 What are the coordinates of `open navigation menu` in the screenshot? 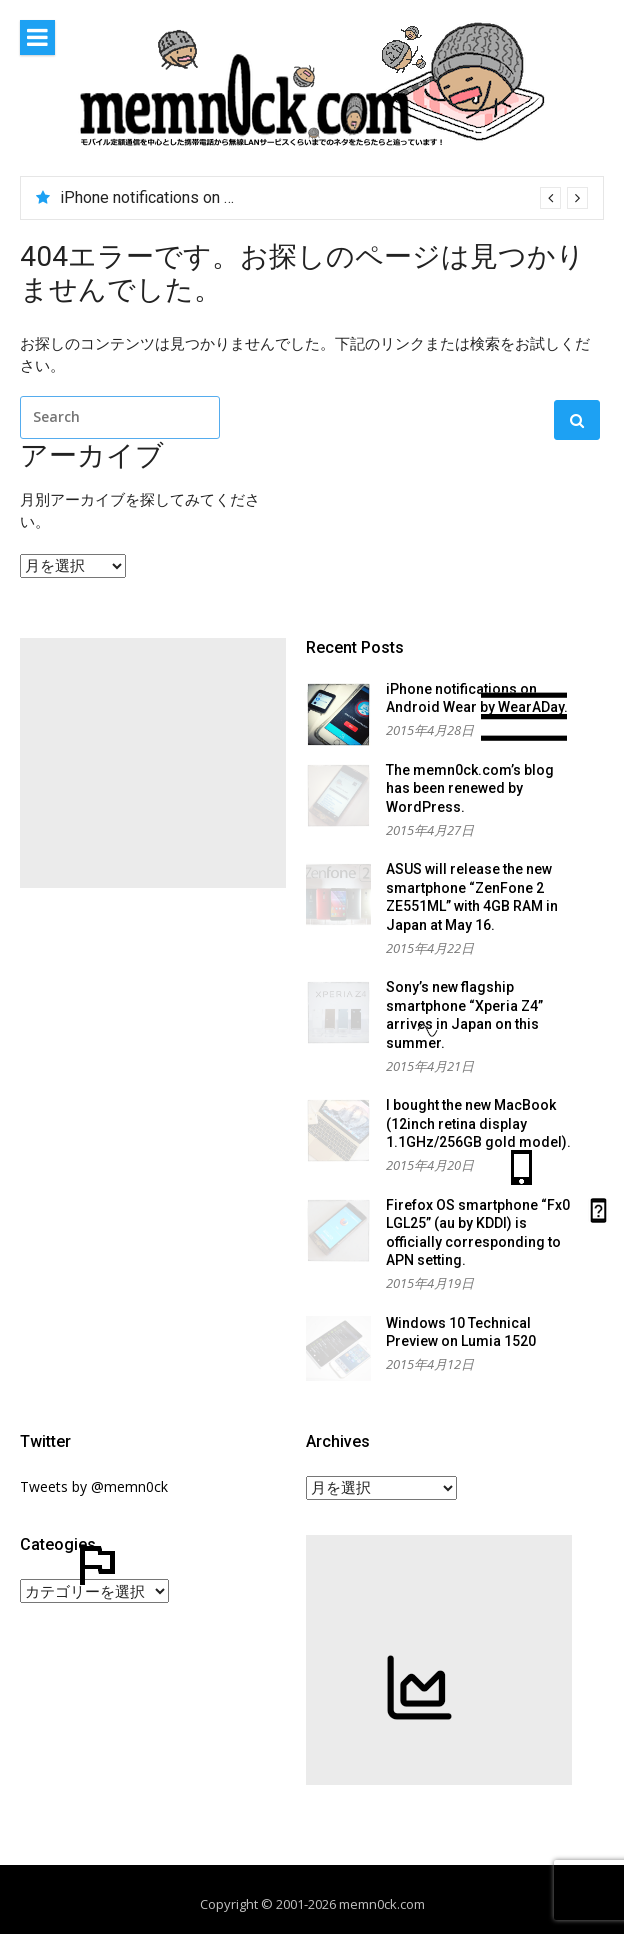 It's located at (524, 714).